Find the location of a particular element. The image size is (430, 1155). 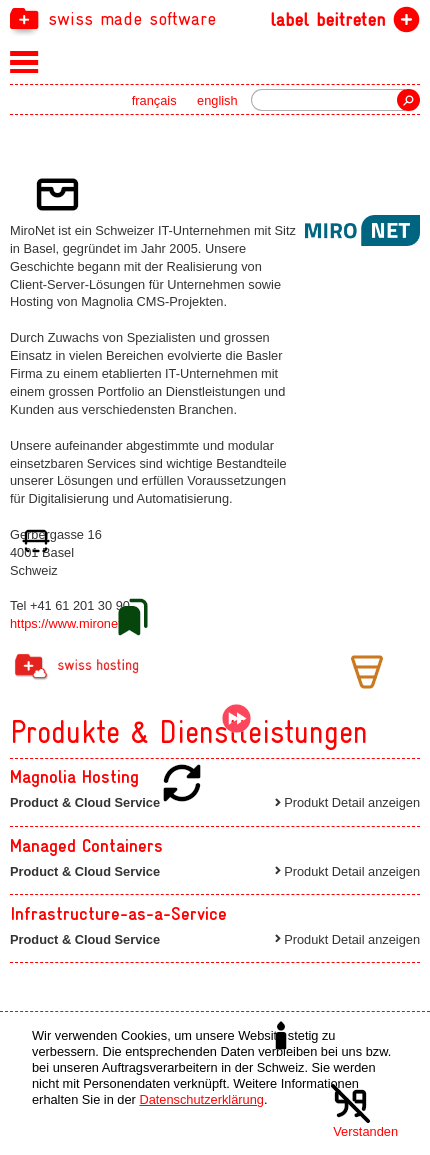

view your saved bookmarks is located at coordinates (133, 617).